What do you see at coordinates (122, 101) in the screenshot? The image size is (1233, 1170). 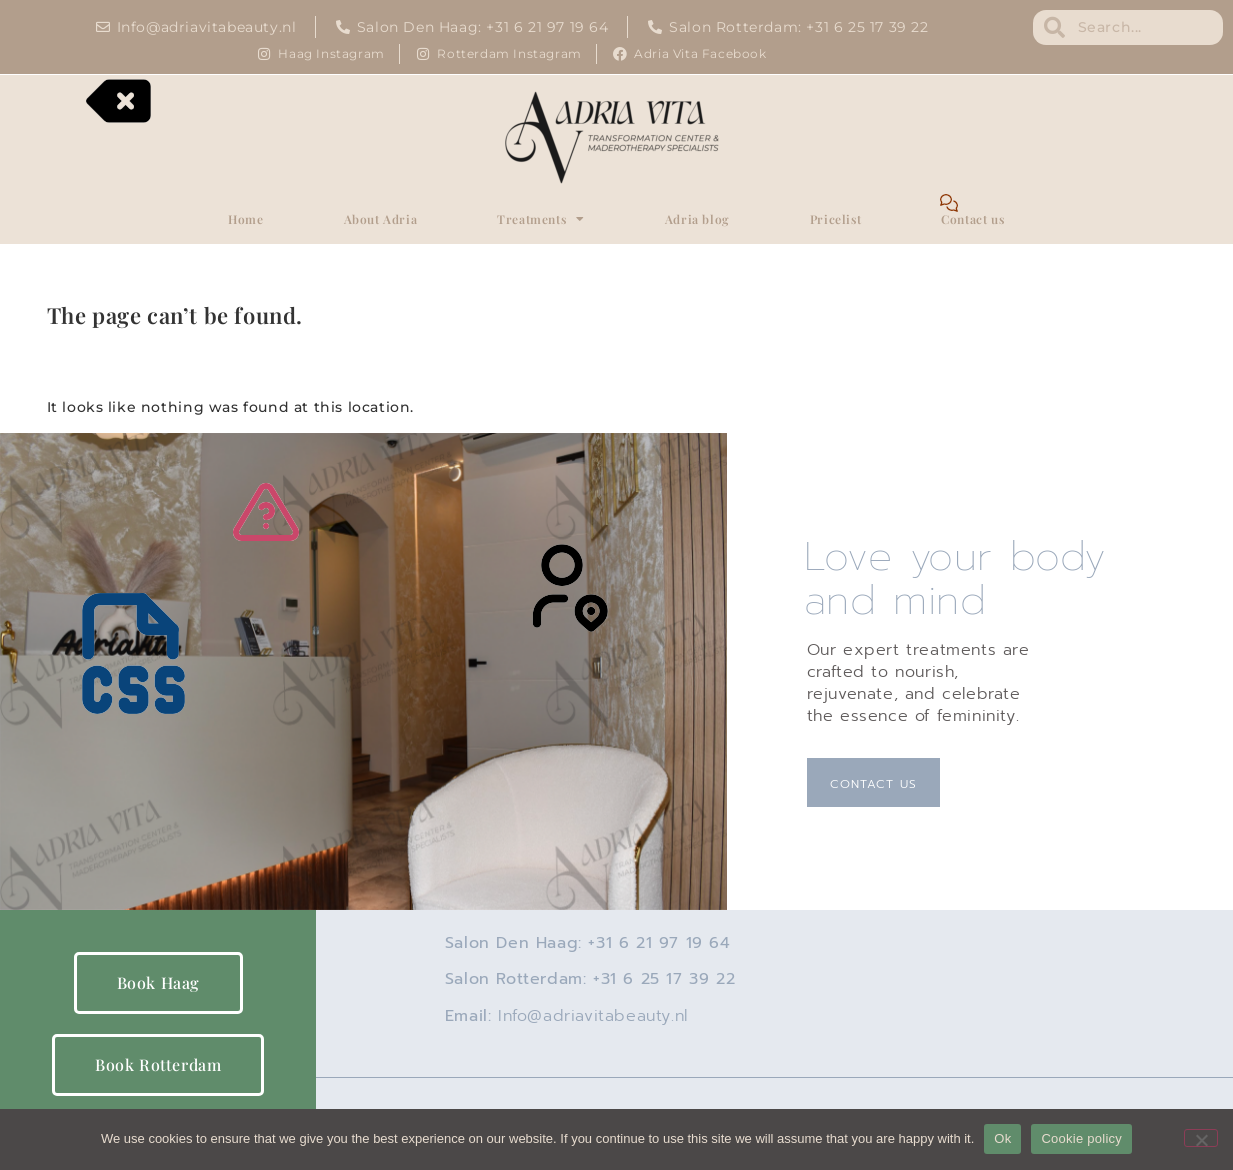 I see `delete the last character or input` at bounding box center [122, 101].